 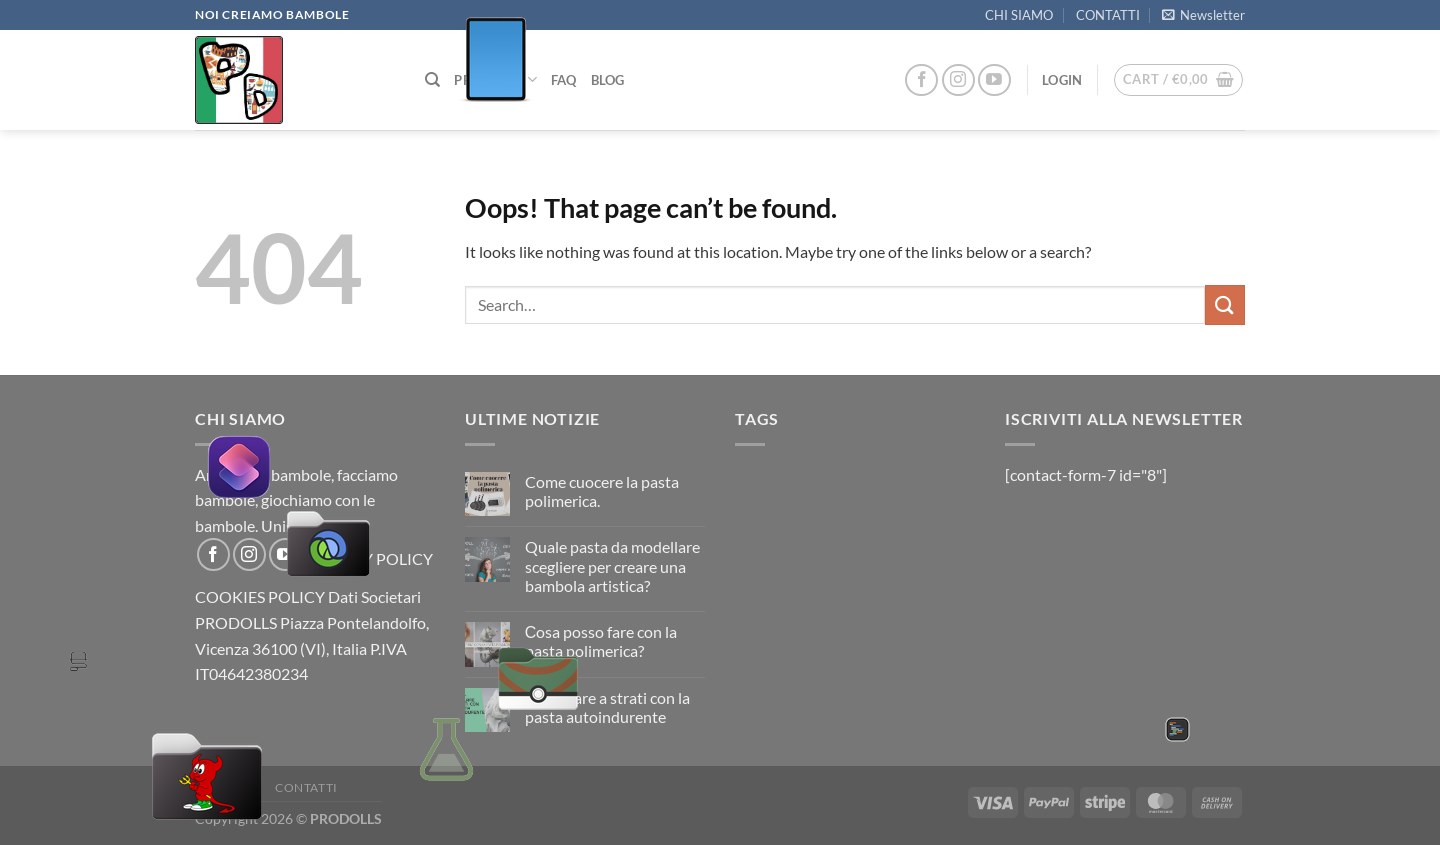 I want to click on open folder containing clojure project files, so click(x=328, y=546).